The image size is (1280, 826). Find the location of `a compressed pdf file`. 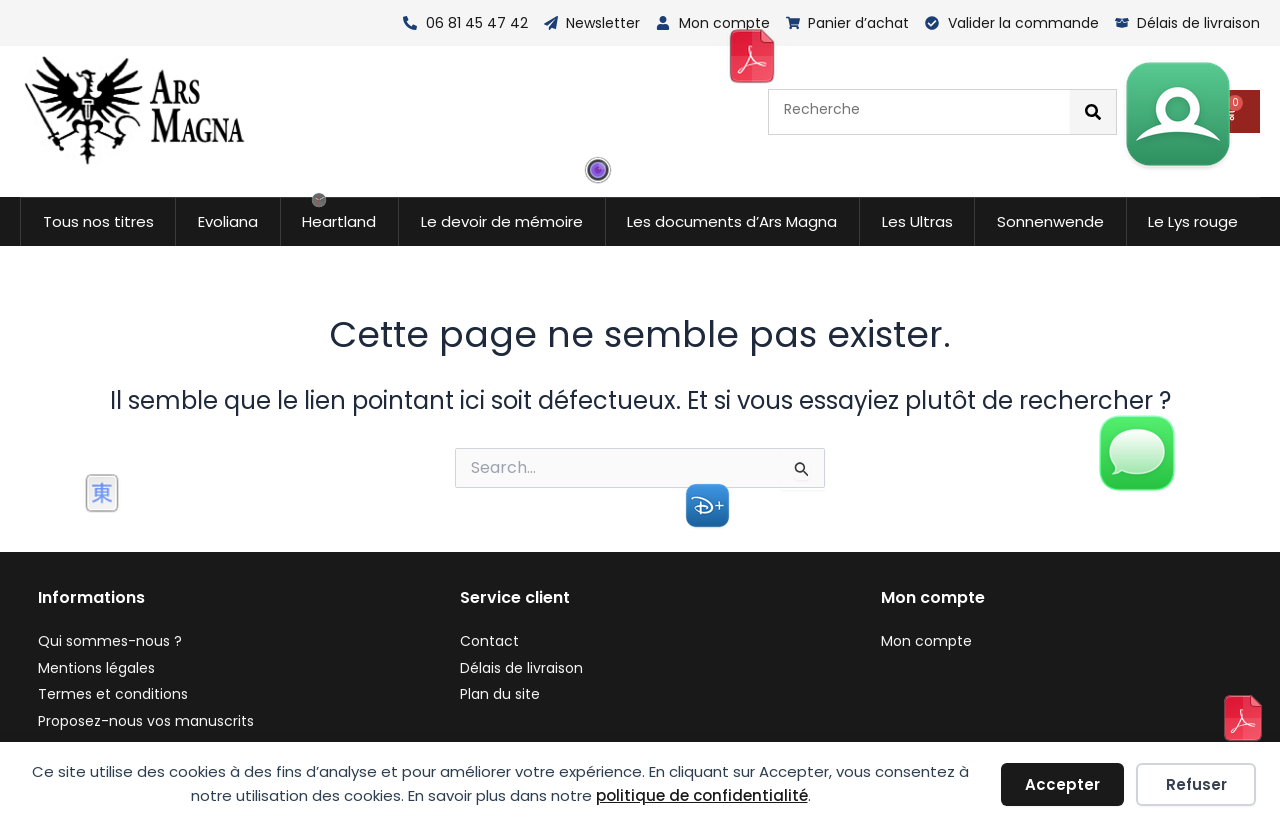

a compressed pdf file is located at coordinates (752, 56).